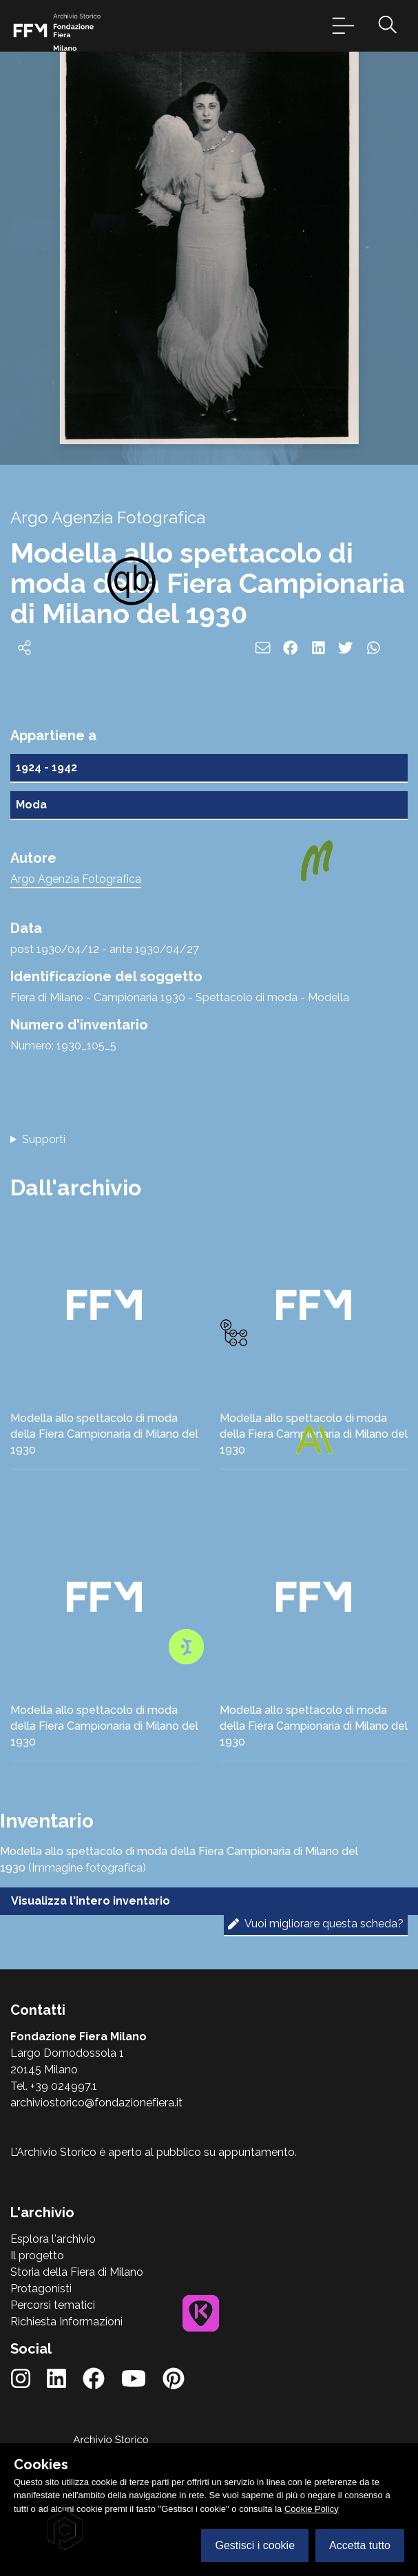 The width and height of the screenshot is (418, 2576). What do you see at coordinates (317, 861) in the screenshot?
I see `open Marvel app for prototyping` at bounding box center [317, 861].